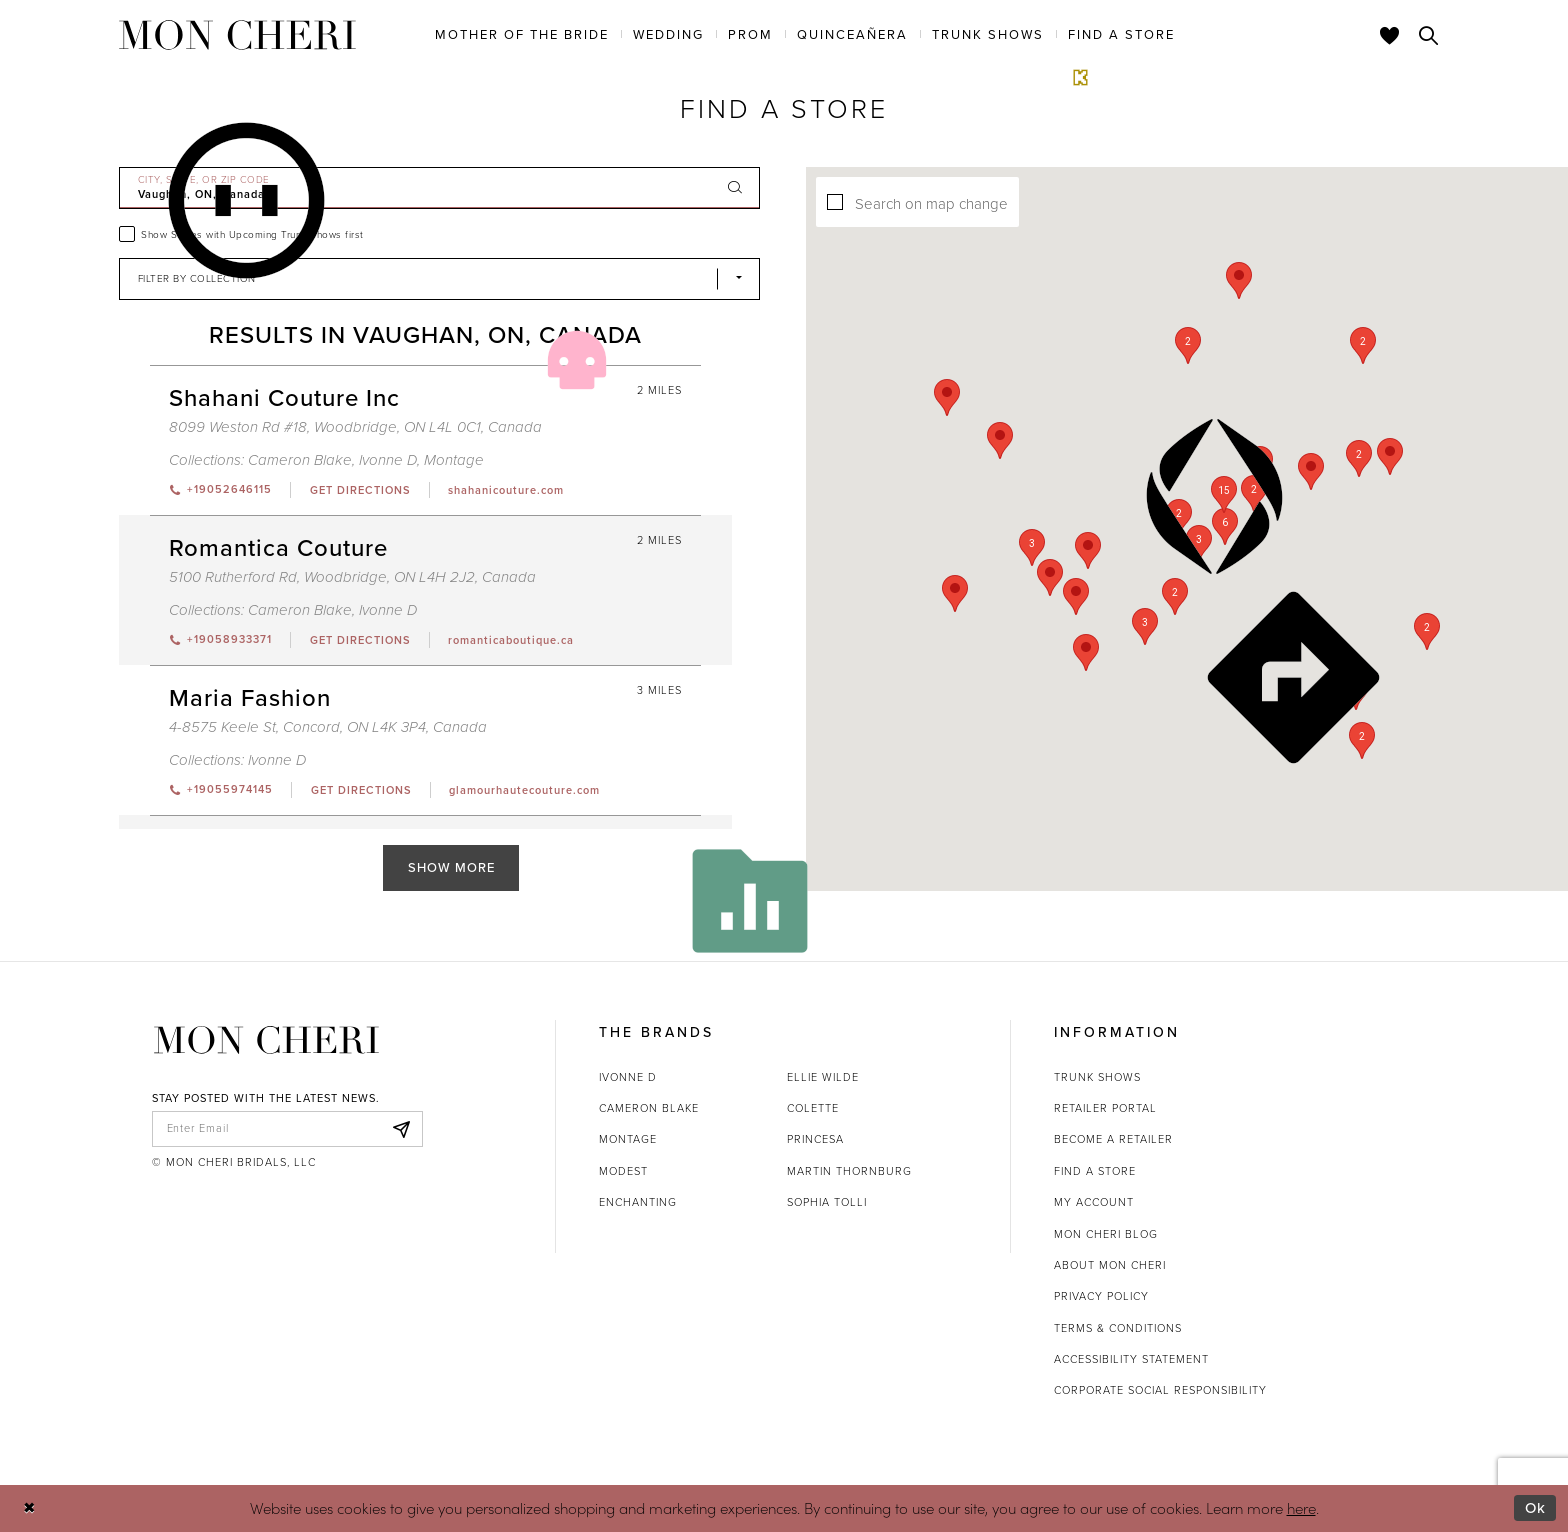 The height and width of the screenshot is (1532, 1568). Describe the element at coordinates (577, 360) in the screenshot. I see `indicates dangerous or harmful content` at that location.